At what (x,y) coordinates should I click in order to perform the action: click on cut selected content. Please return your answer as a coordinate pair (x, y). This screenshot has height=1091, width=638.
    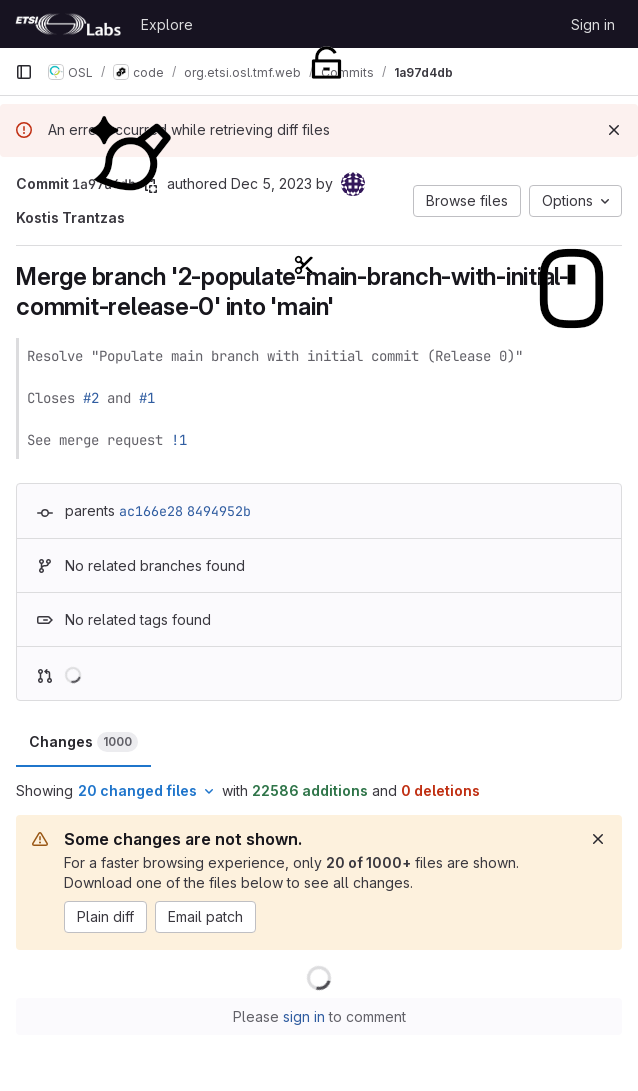
    Looking at the image, I should click on (304, 265).